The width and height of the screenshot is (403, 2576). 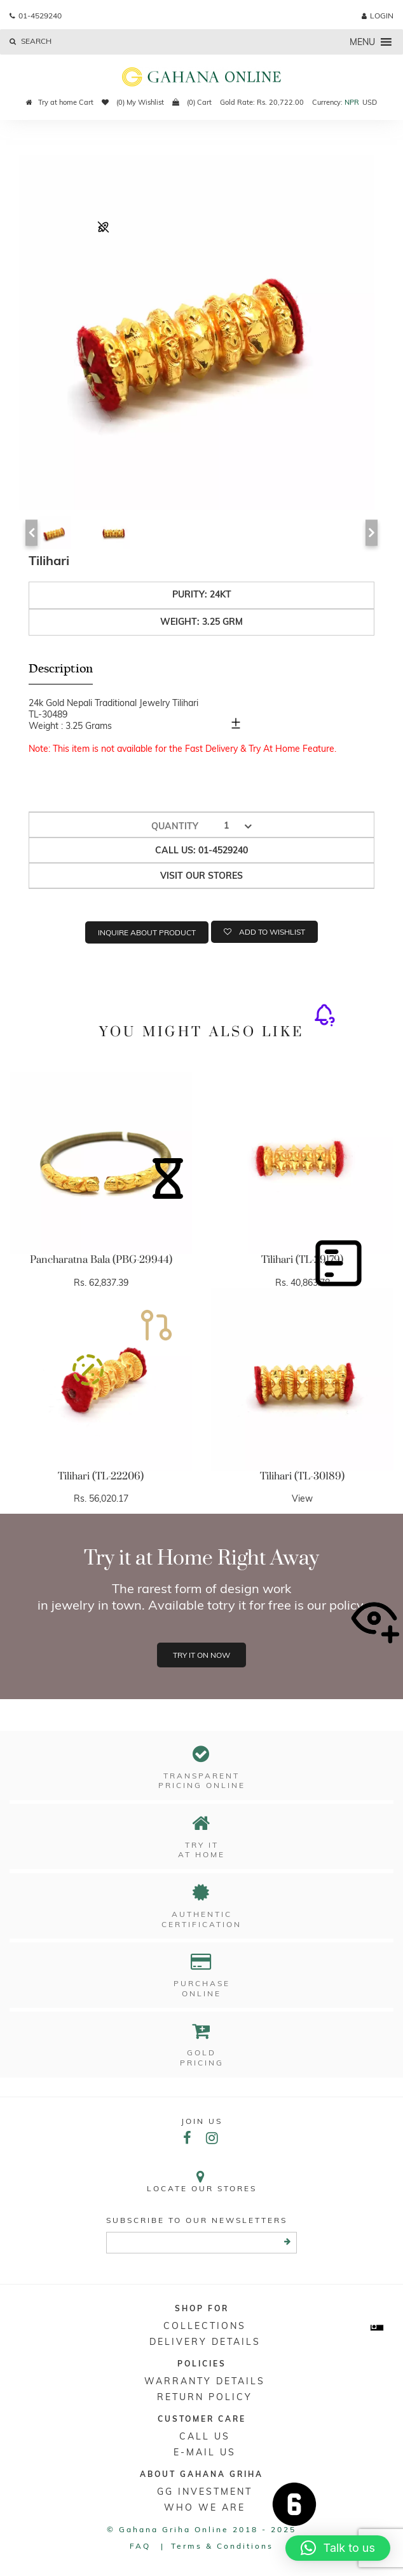 I want to click on add to watchlist, so click(x=374, y=1618).